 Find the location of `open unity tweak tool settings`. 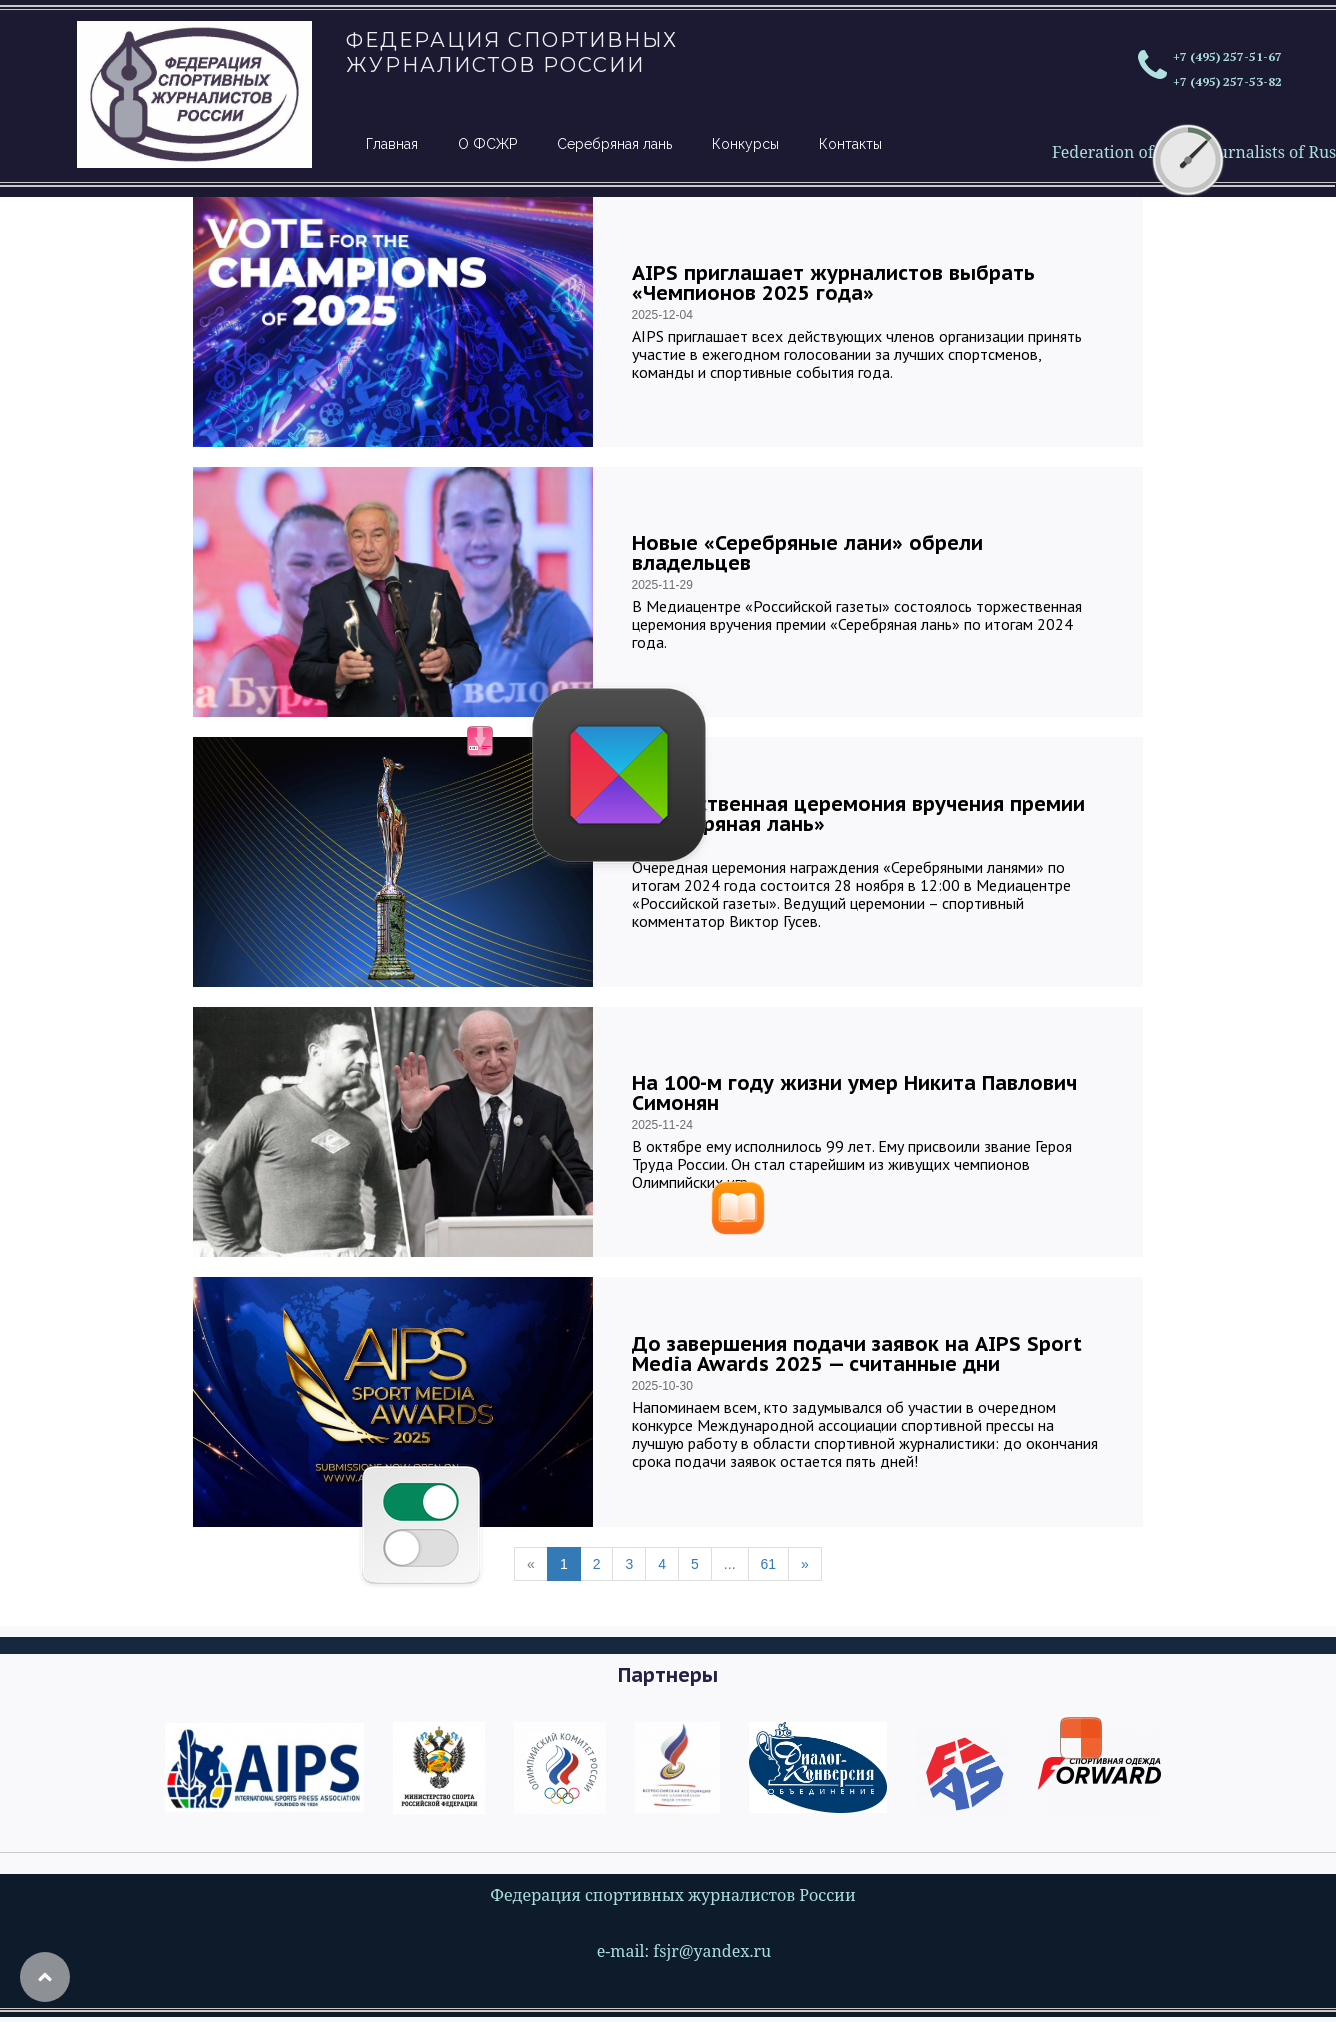

open unity tweak tool settings is located at coordinates (421, 1525).